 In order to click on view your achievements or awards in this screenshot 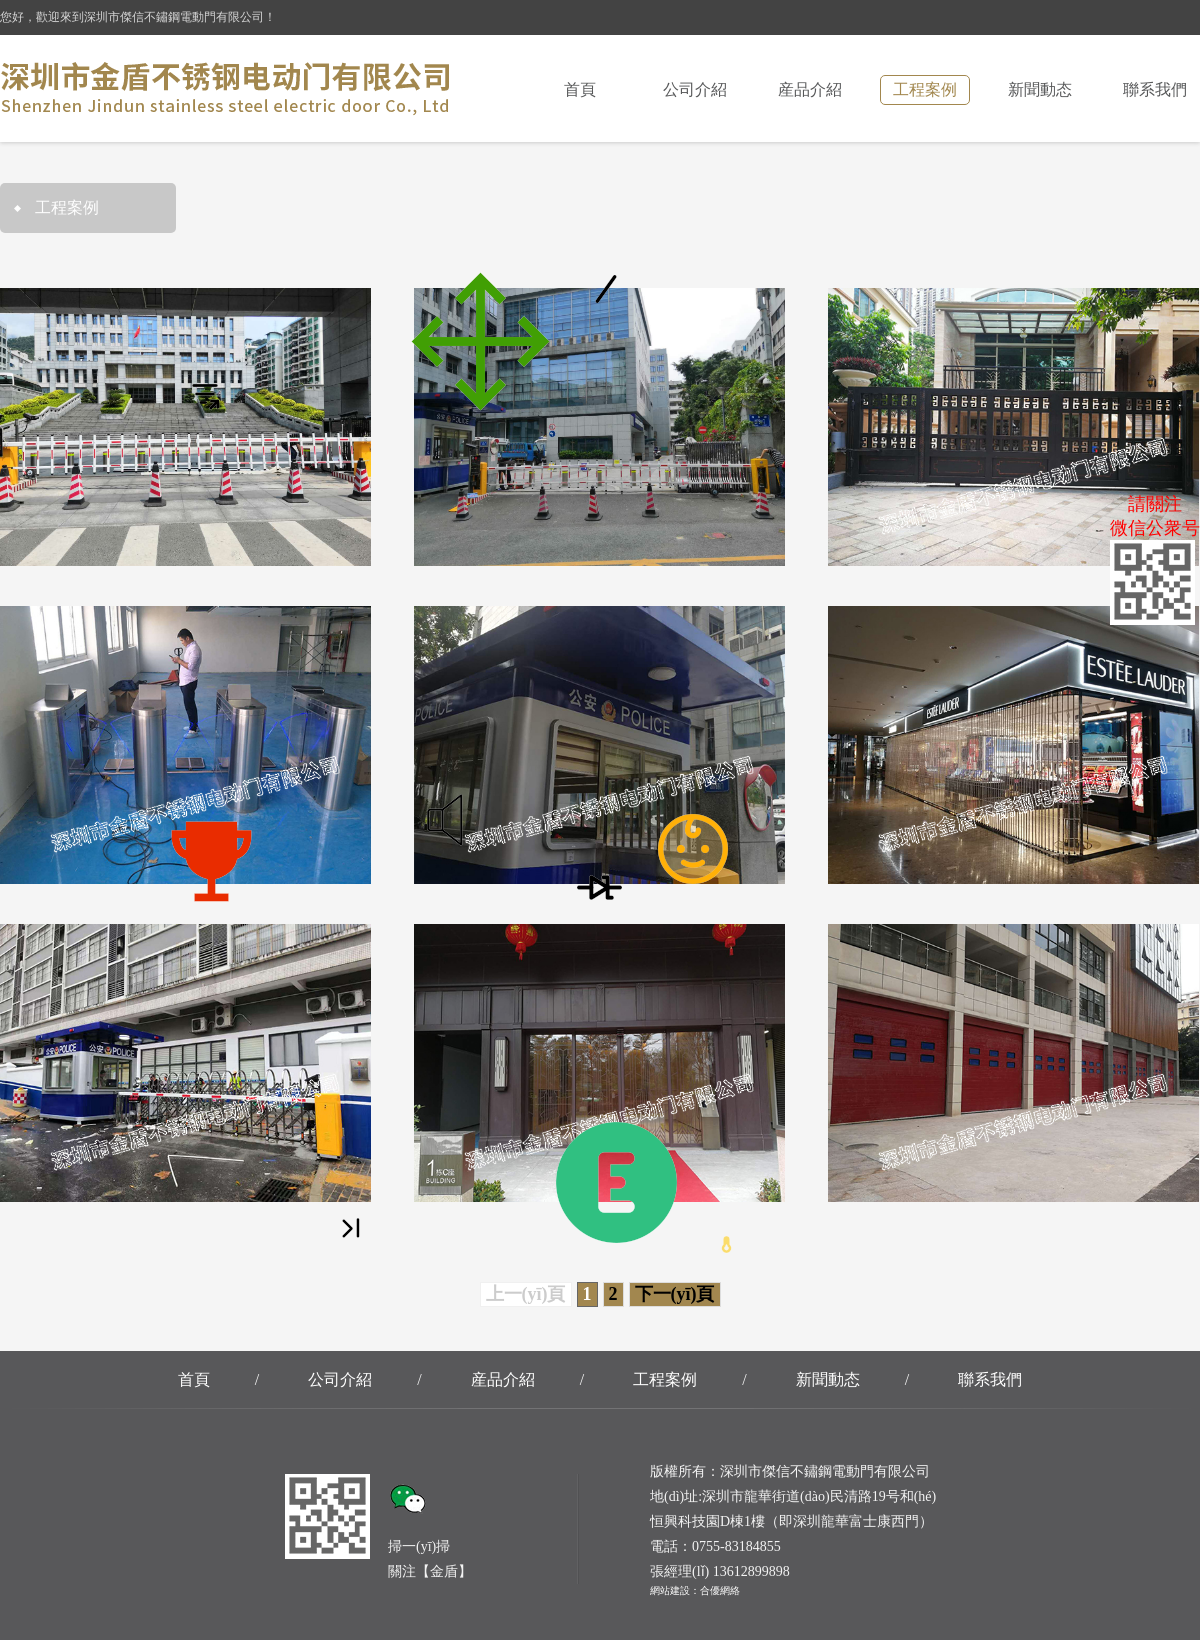, I will do `click(211, 861)`.